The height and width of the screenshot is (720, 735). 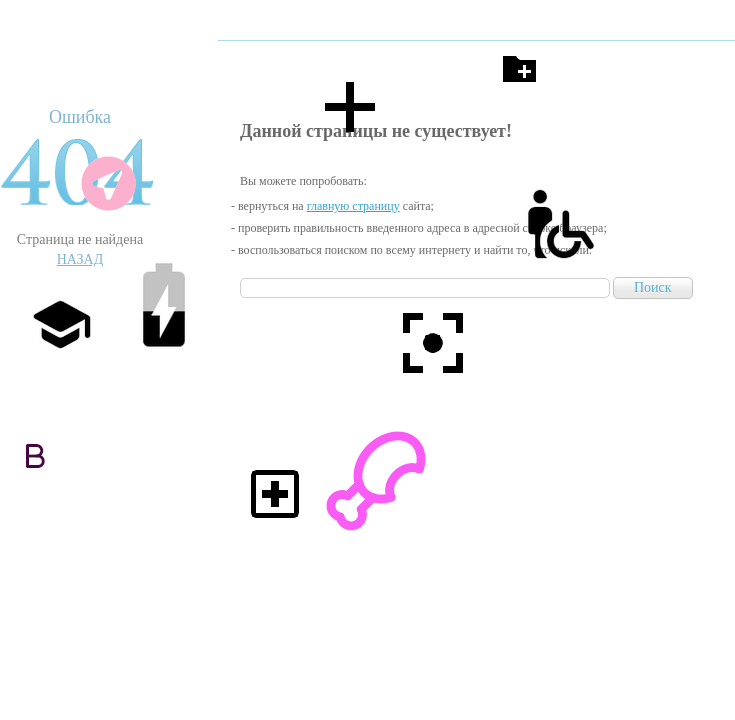 What do you see at coordinates (60, 324) in the screenshot?
I see `access education or school-related features` at bounding box center [60, 324].